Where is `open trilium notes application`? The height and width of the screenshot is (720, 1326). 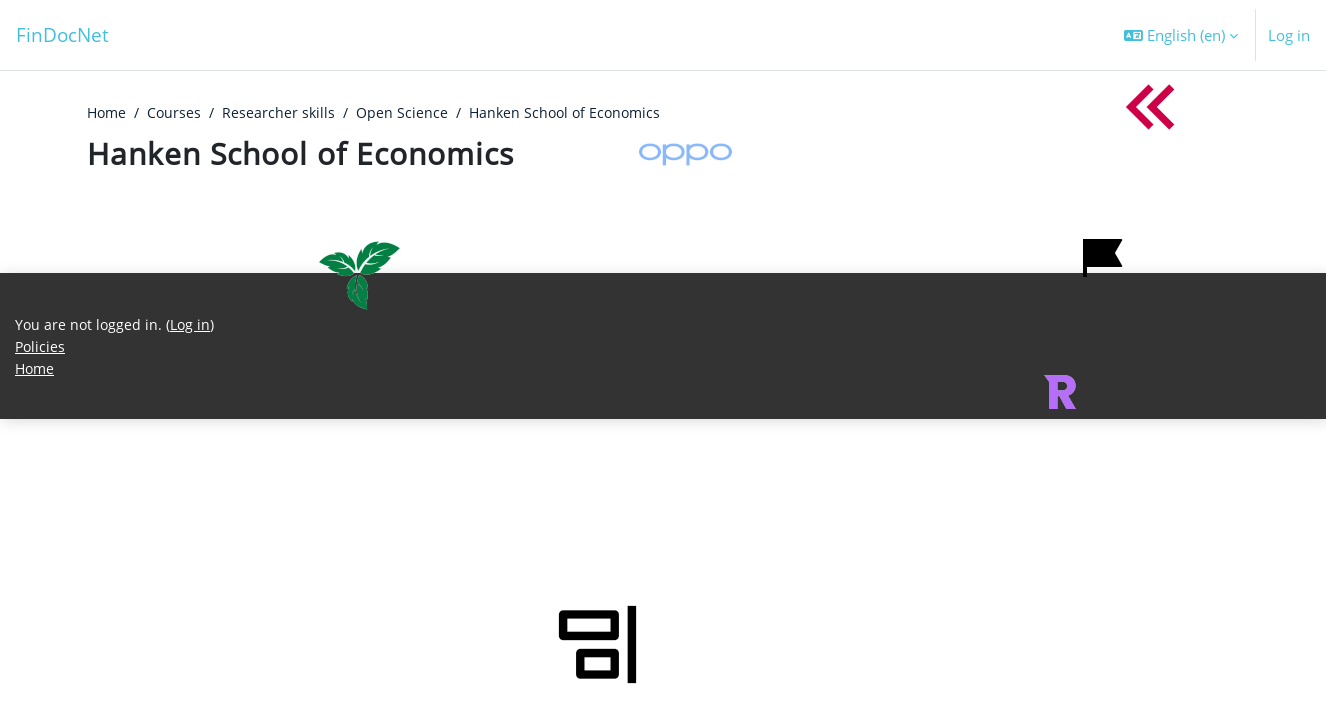 open trilium notes application is located at coordinates (359, 275).